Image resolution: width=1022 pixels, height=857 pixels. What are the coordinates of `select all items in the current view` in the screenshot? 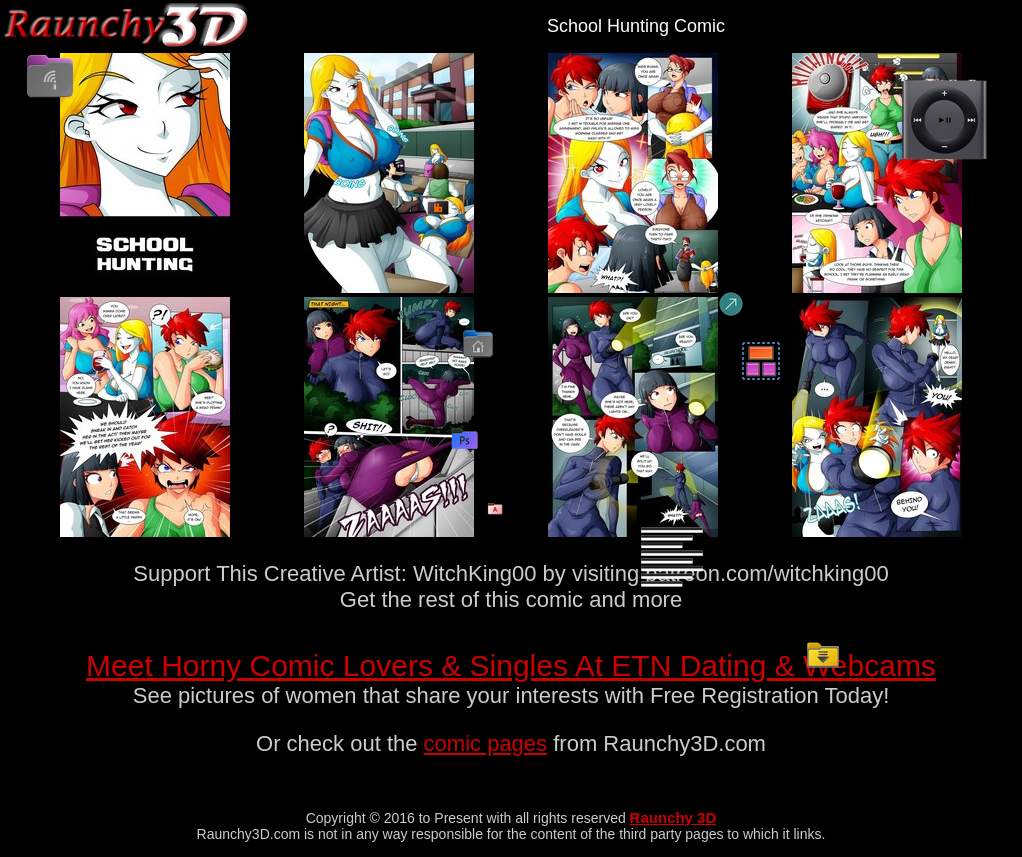 It's located at (761, 361).